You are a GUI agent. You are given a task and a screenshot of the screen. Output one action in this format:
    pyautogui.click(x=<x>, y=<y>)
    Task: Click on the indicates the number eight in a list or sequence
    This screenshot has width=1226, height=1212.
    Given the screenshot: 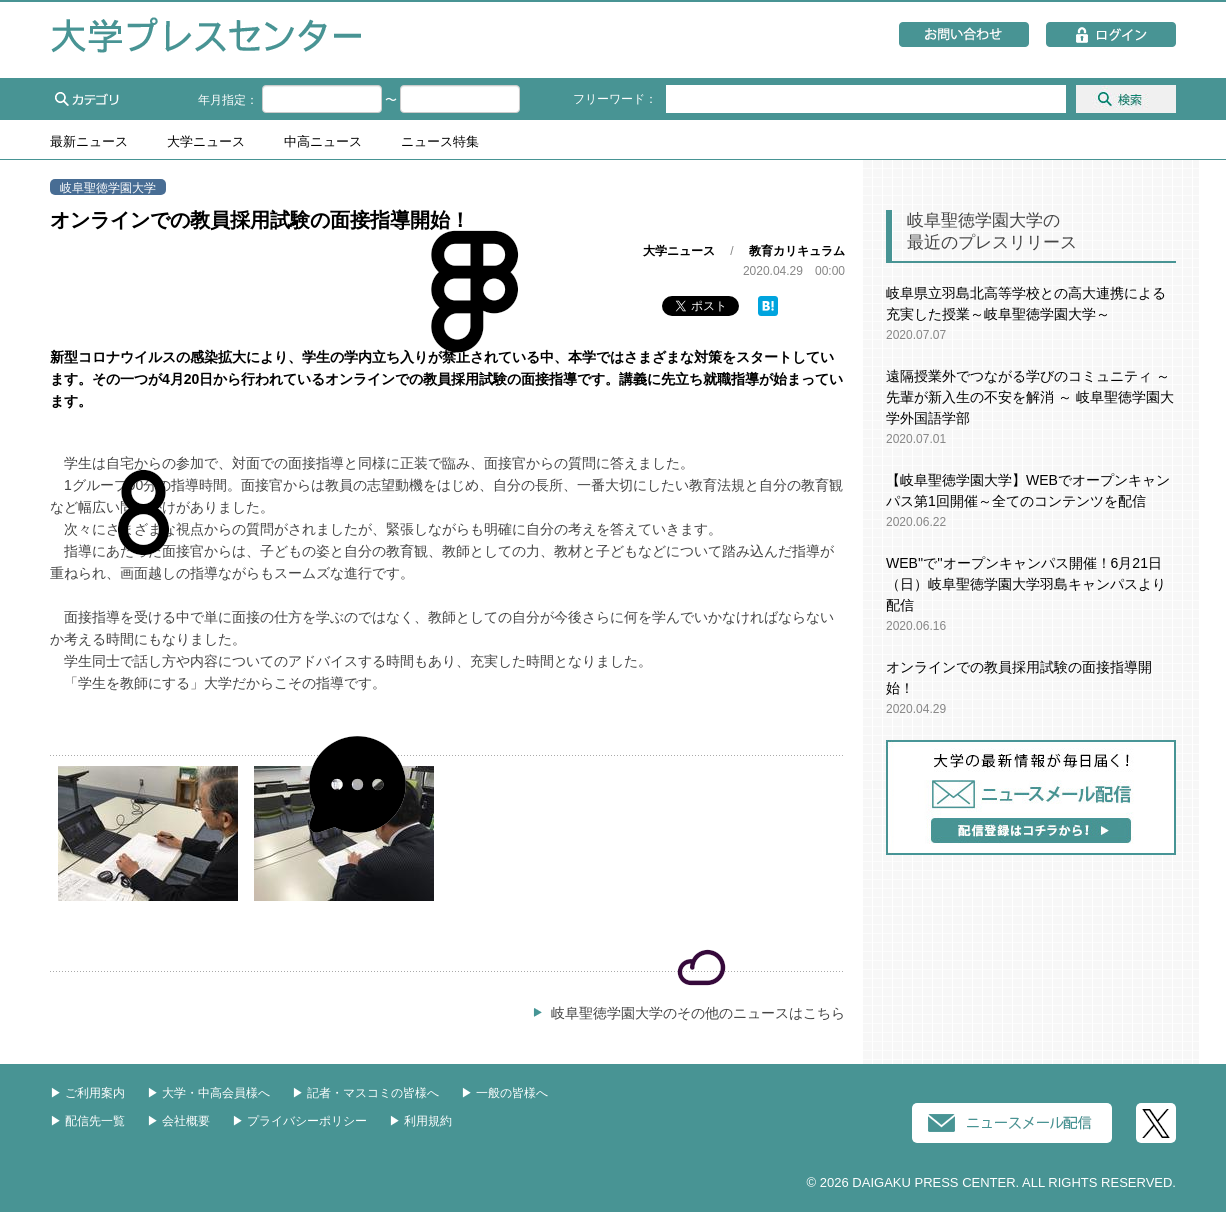 What is the action you would take?
    pyautogui.click(x=143, y=512)
    